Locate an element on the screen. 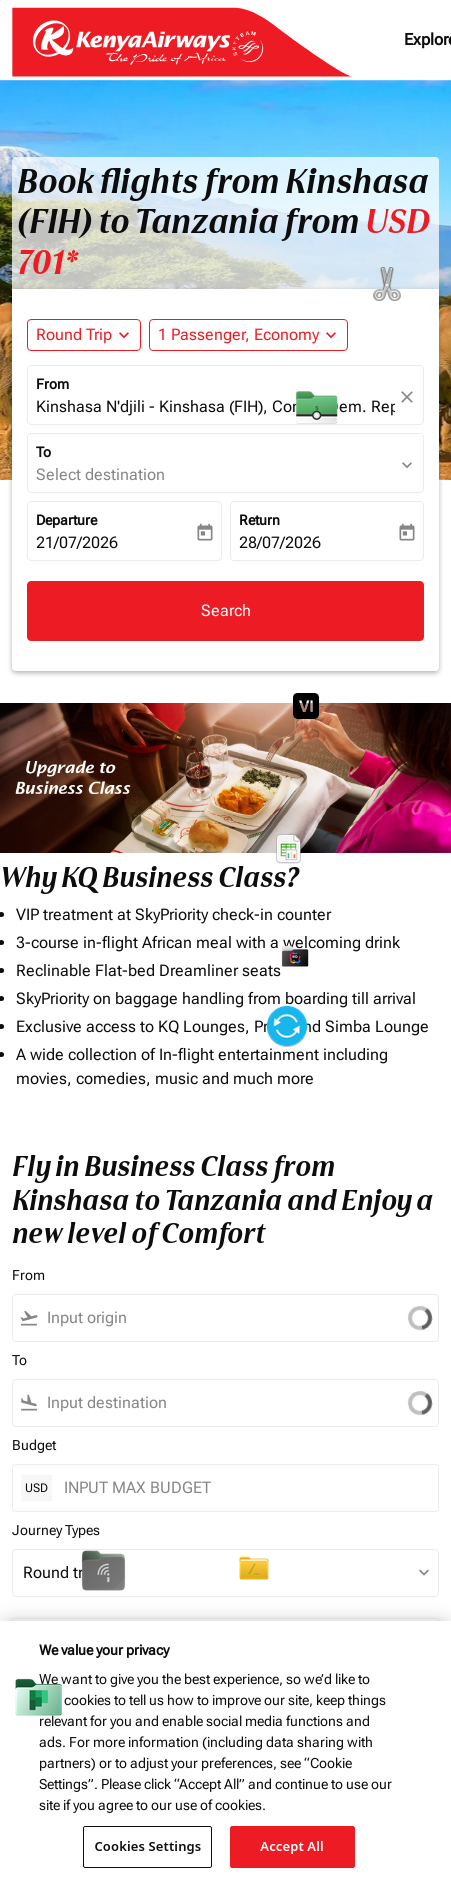 The image size is (451, 1884). cut selected content to clipboard is located at coordinates (387, 284).